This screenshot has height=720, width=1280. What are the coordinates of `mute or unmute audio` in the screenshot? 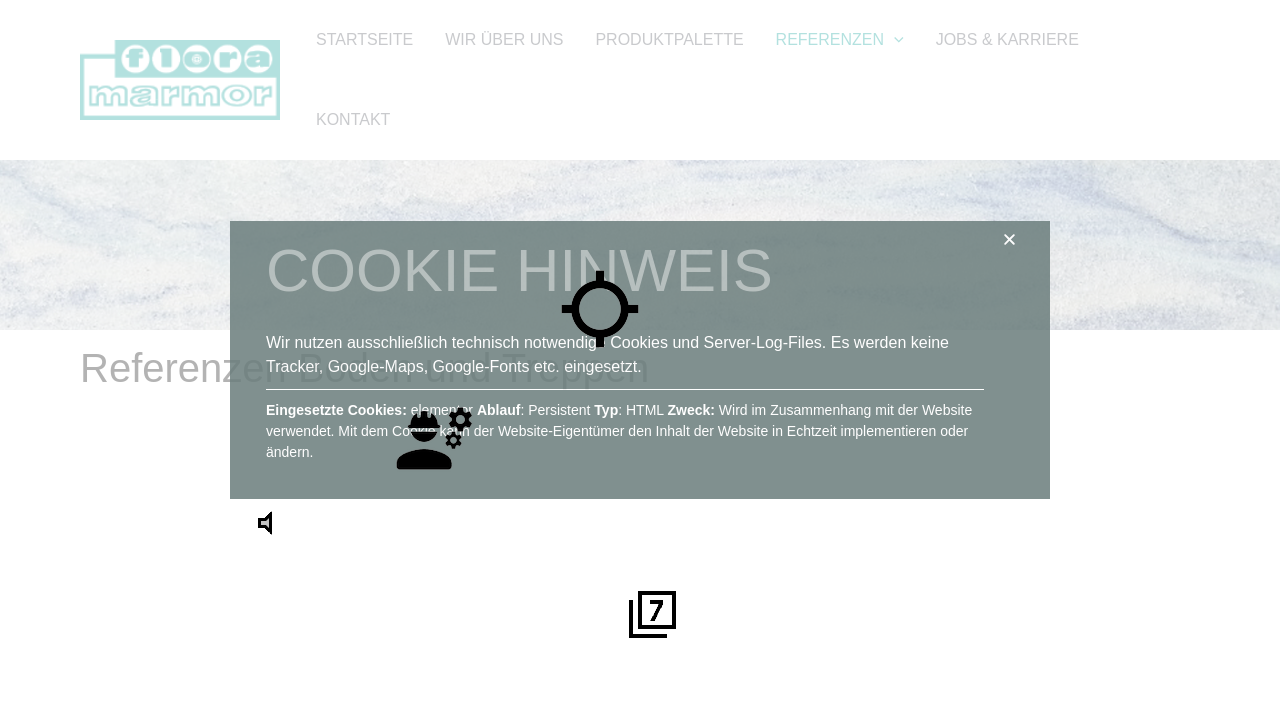 It's located at (266, 523).